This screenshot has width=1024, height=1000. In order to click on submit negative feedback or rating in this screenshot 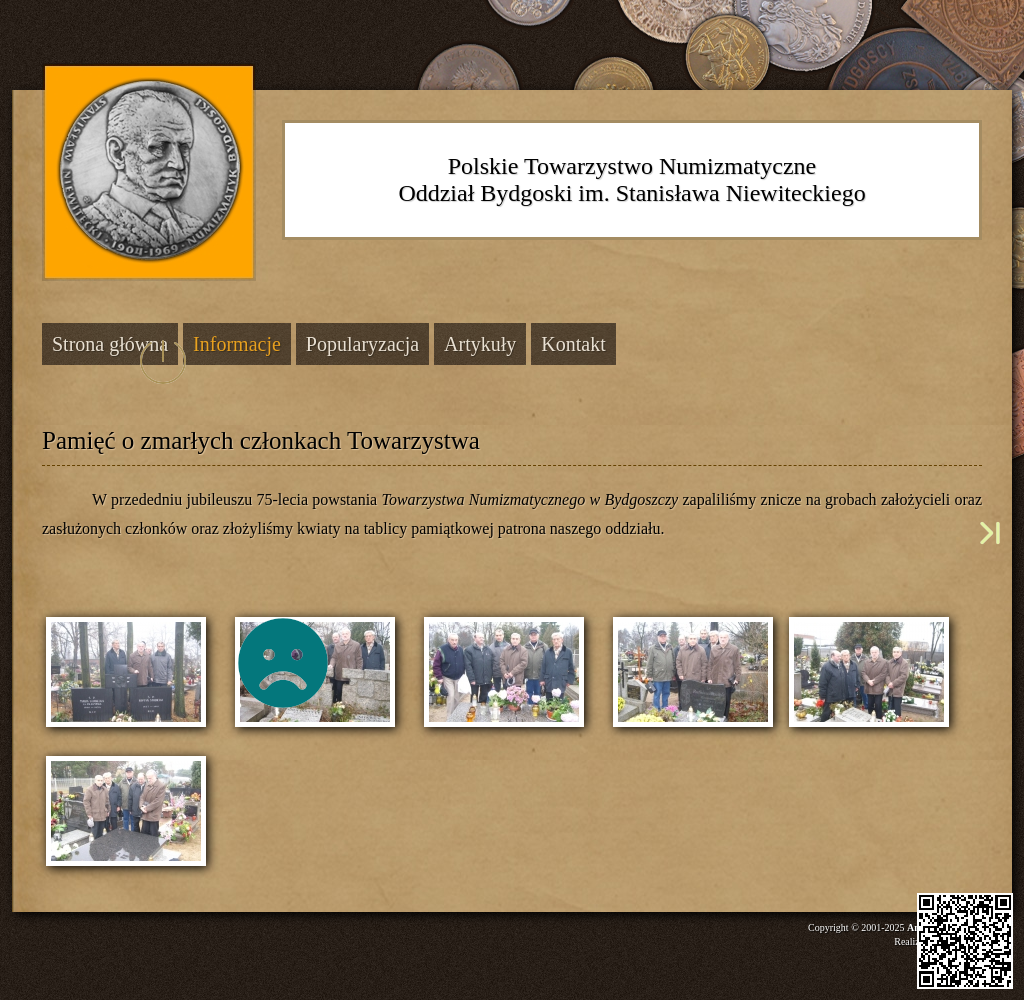, I will do `click(283, 663)`.